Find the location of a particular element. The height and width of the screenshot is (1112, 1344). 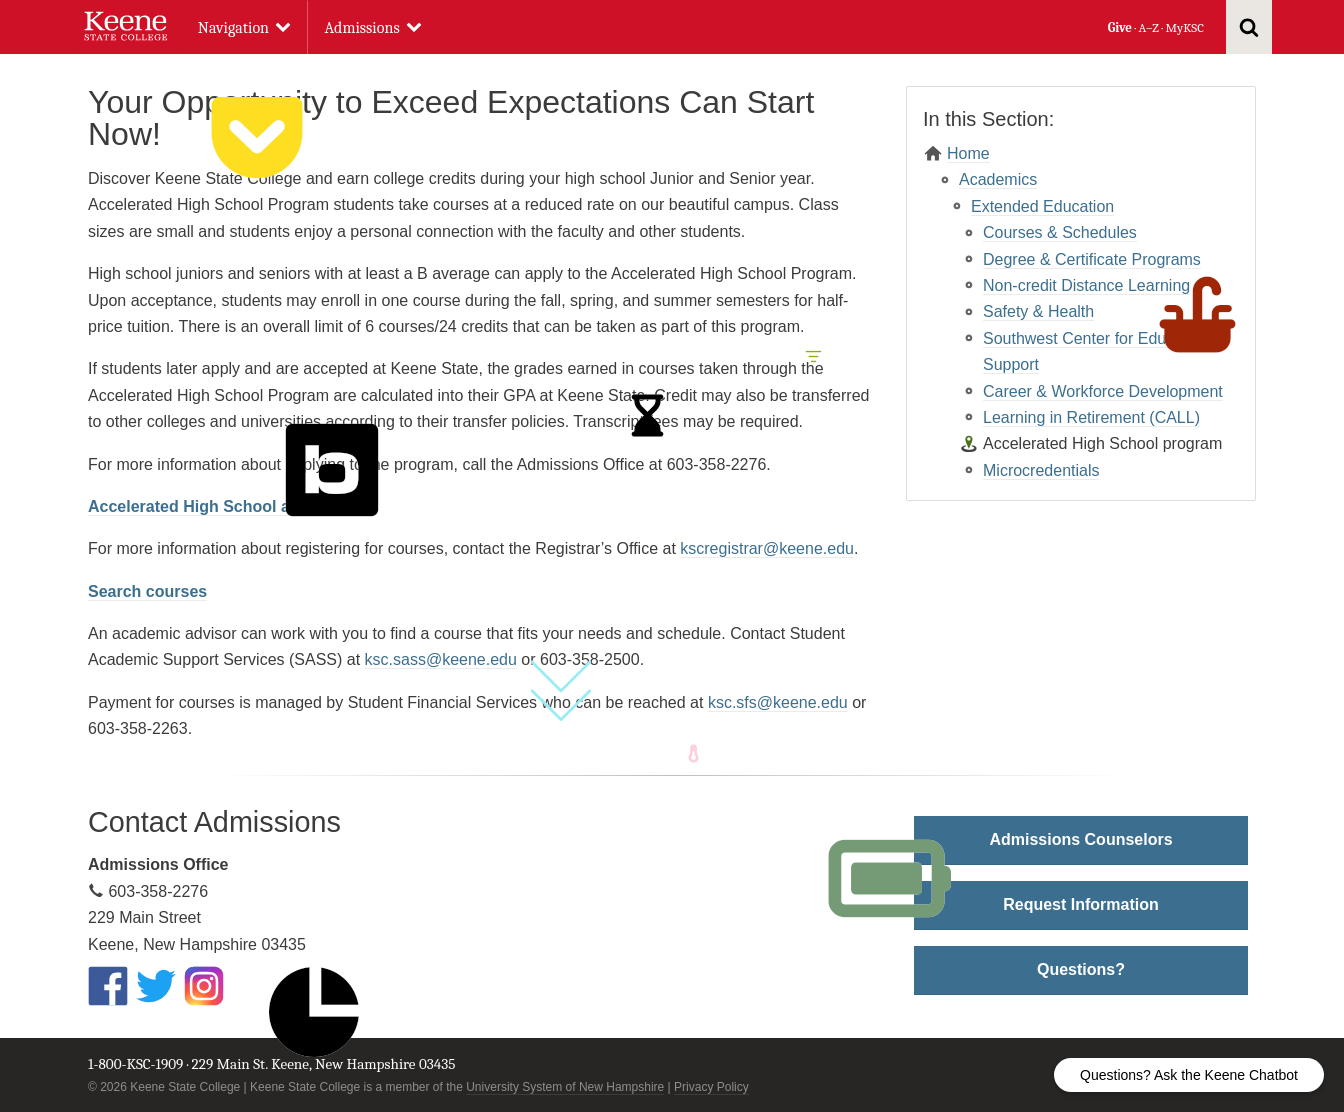

expand all sections below is located at coordinates (561, 688).